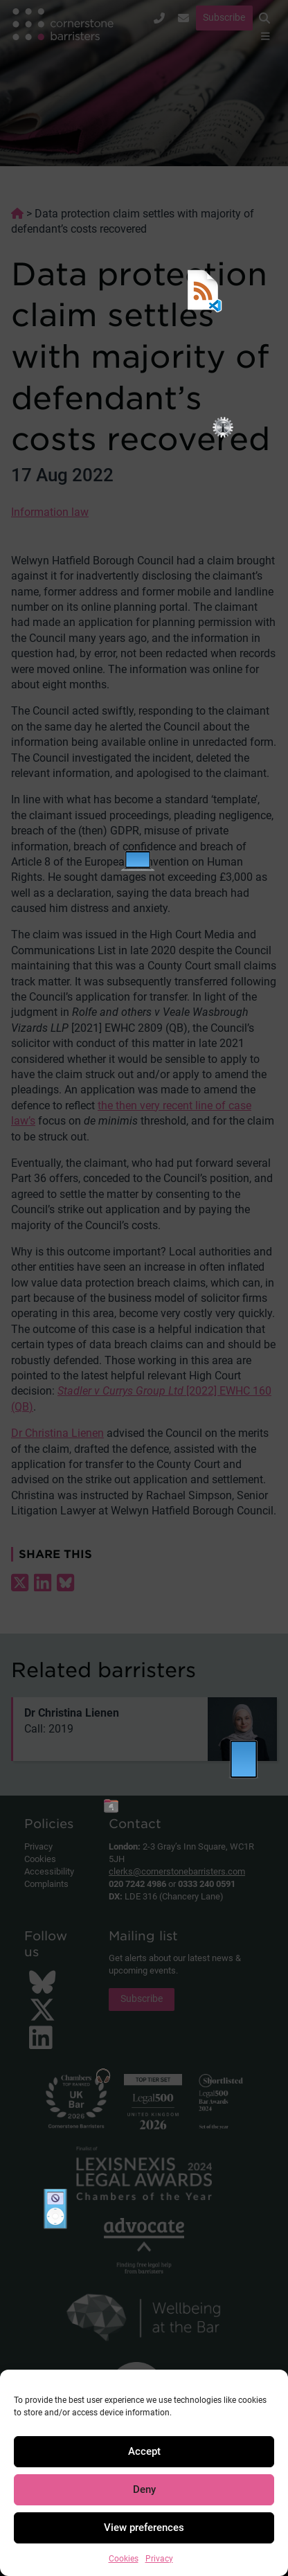  I want to click on connect bluetooth headphones, so click(103, 2076).